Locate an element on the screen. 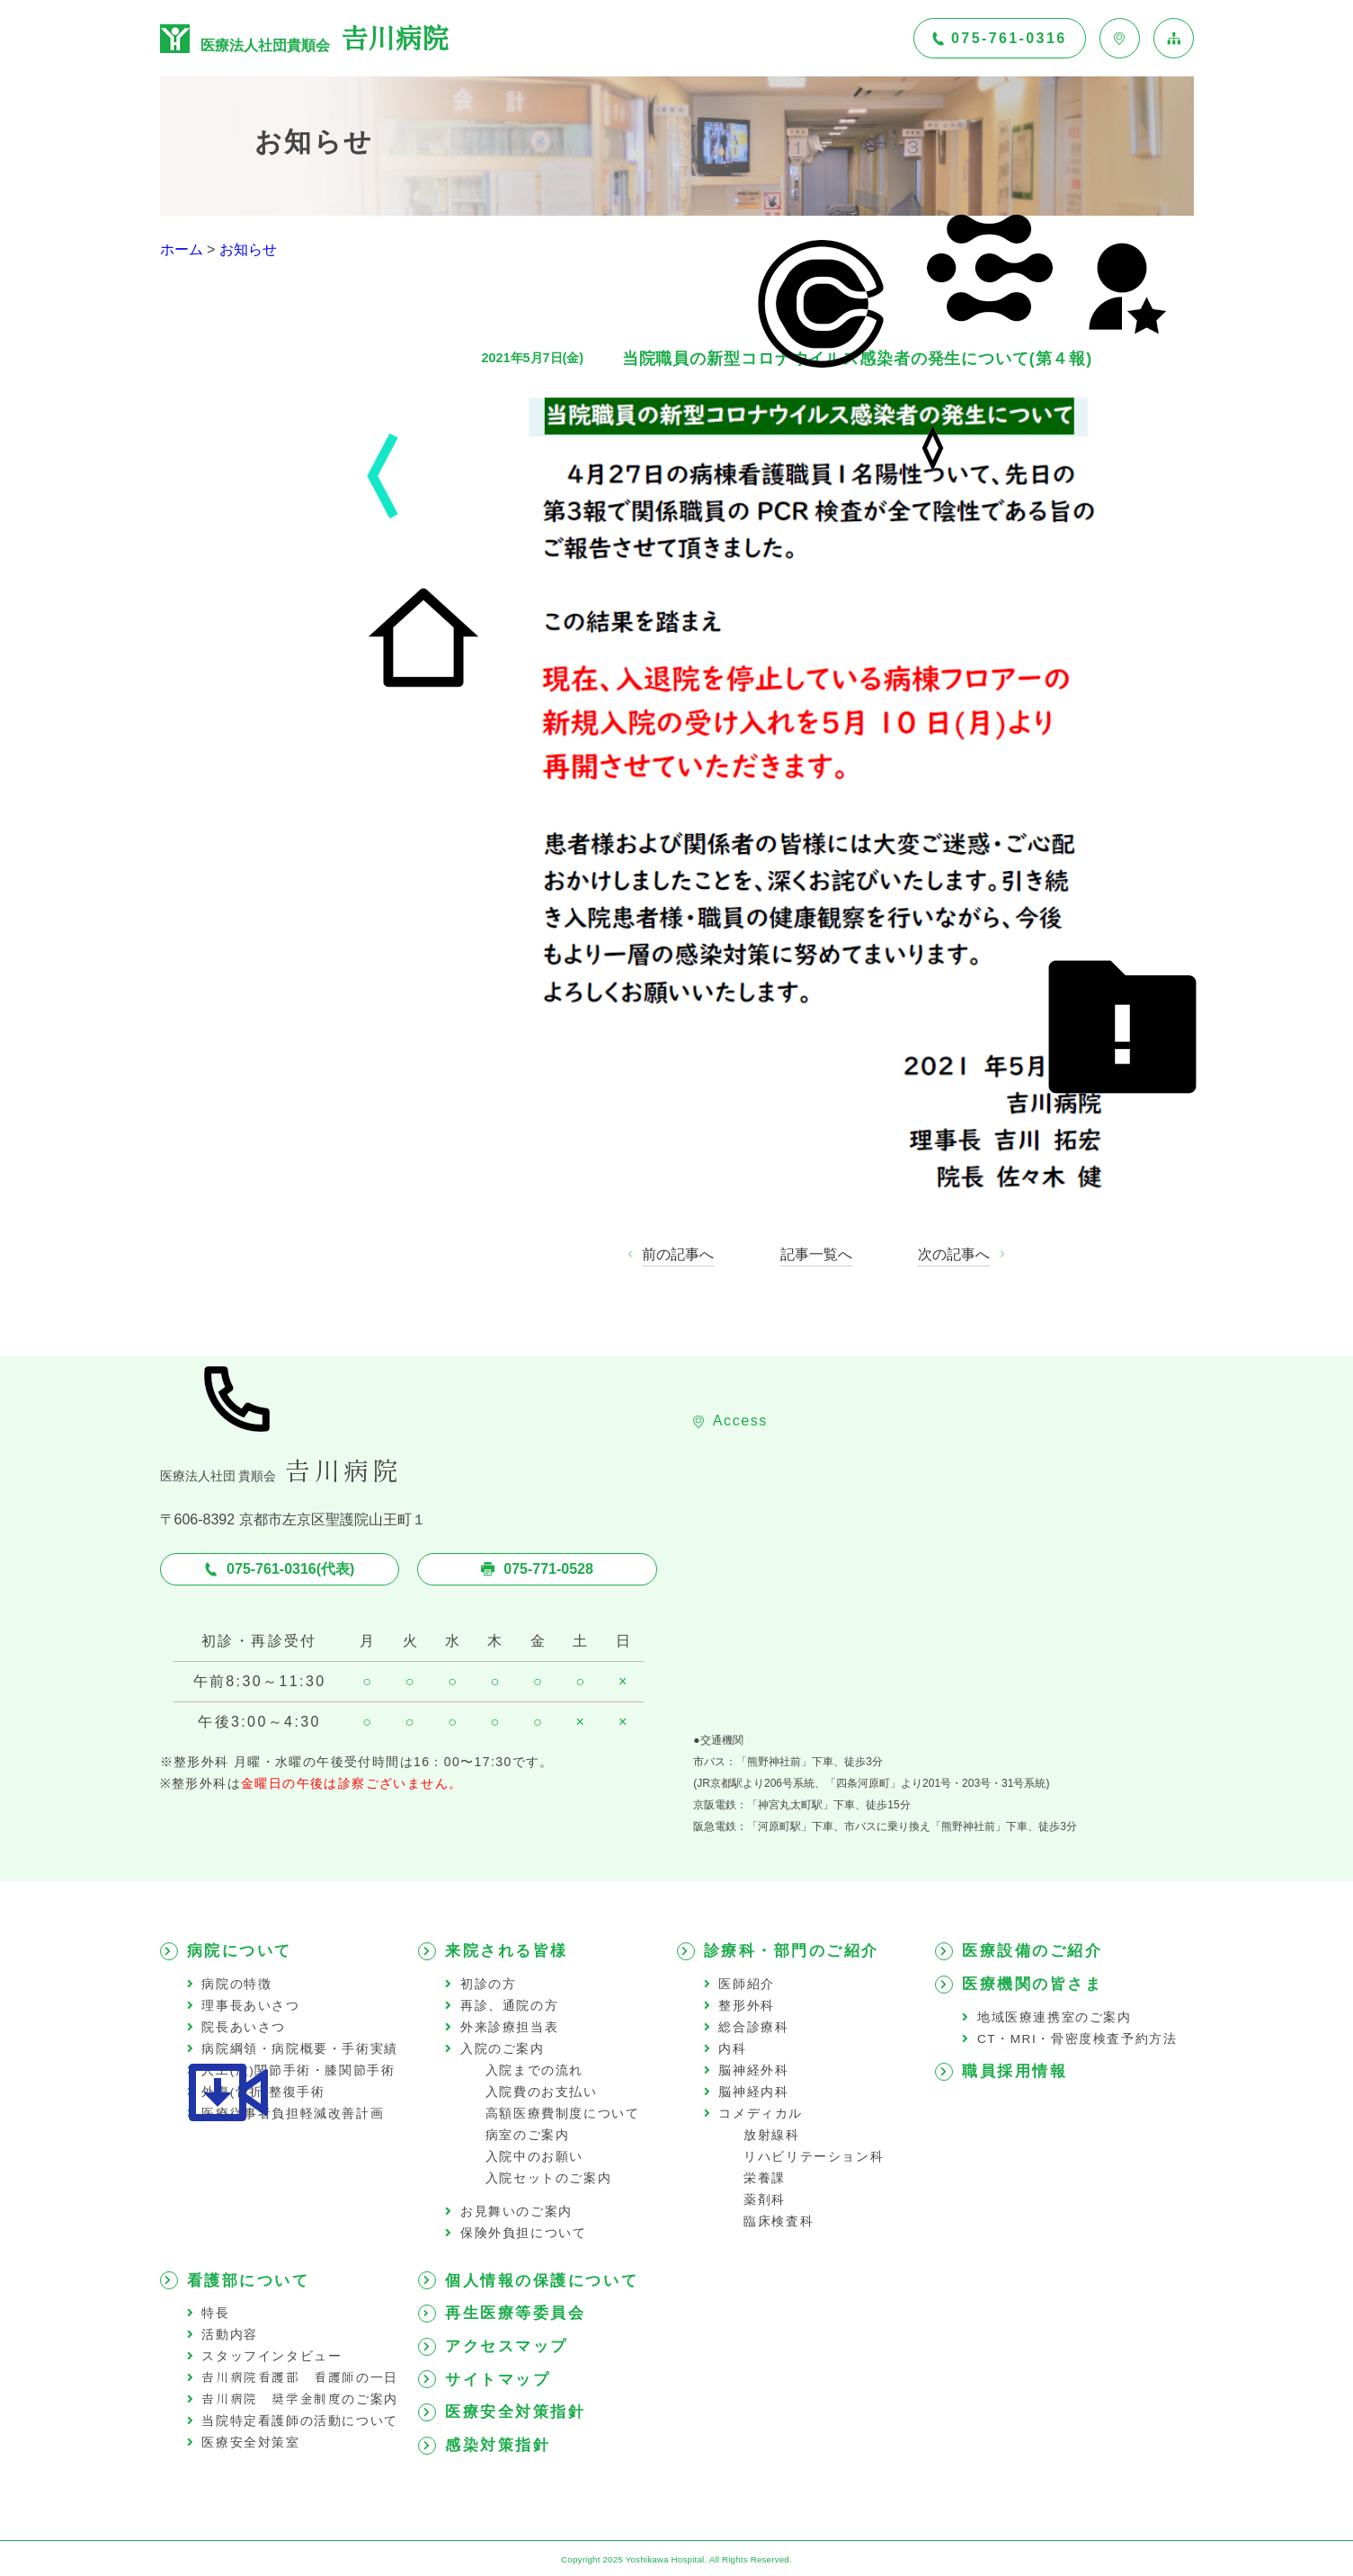 This screenshot has height=2576, width=1353. open Calendly scheduling app is located at coordinates (821, 304).